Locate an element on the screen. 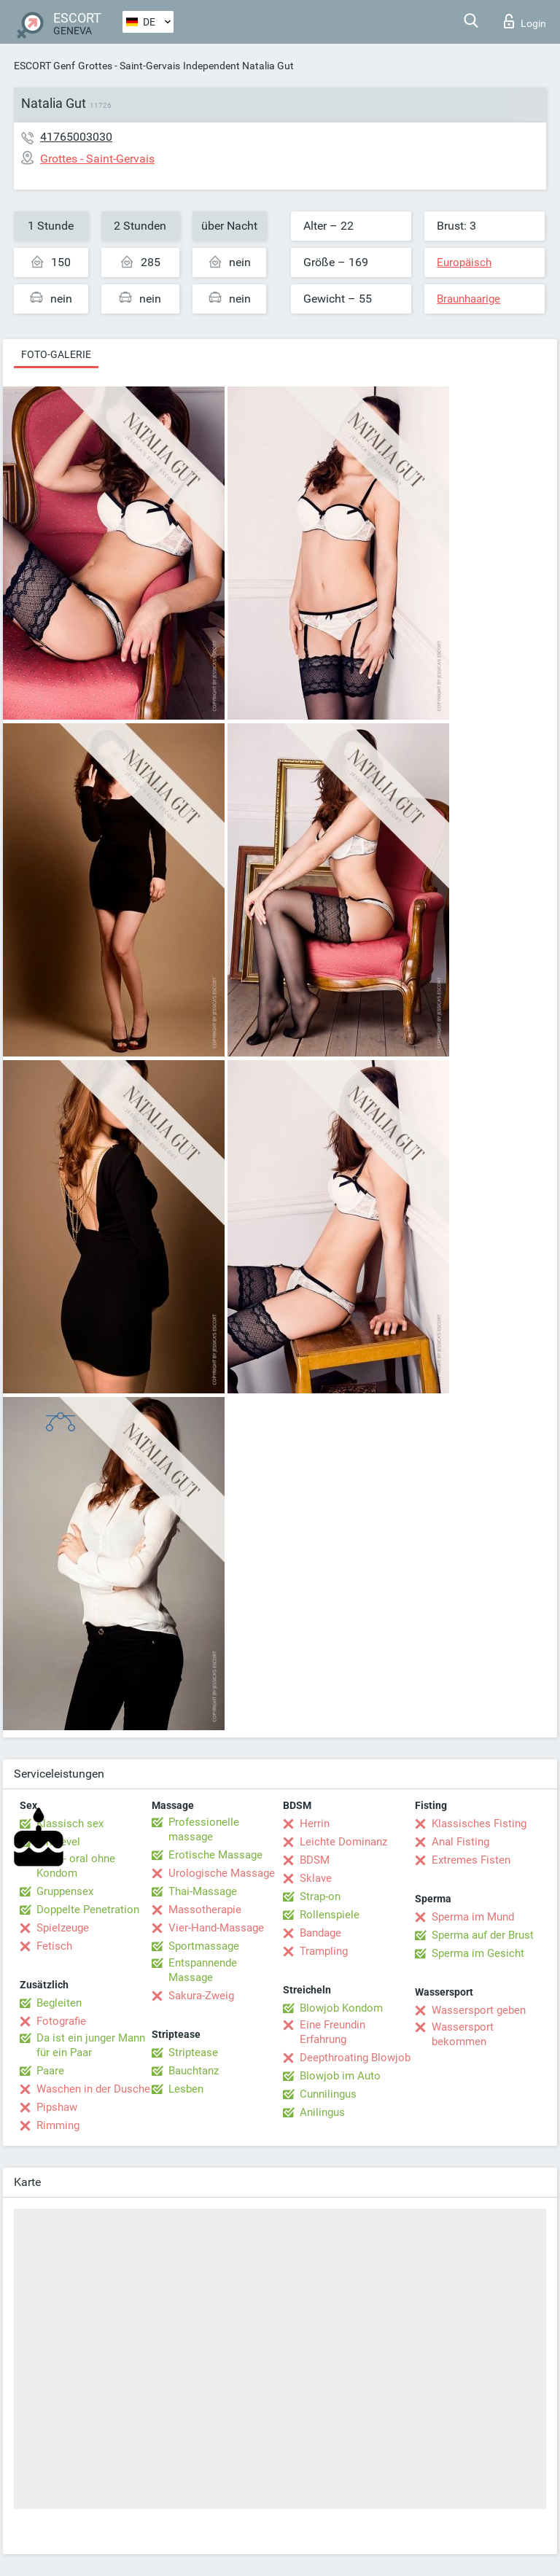 This screenshot has width=560, height=2576. view birthday or celebration events is located at coordinates (39, 1839).